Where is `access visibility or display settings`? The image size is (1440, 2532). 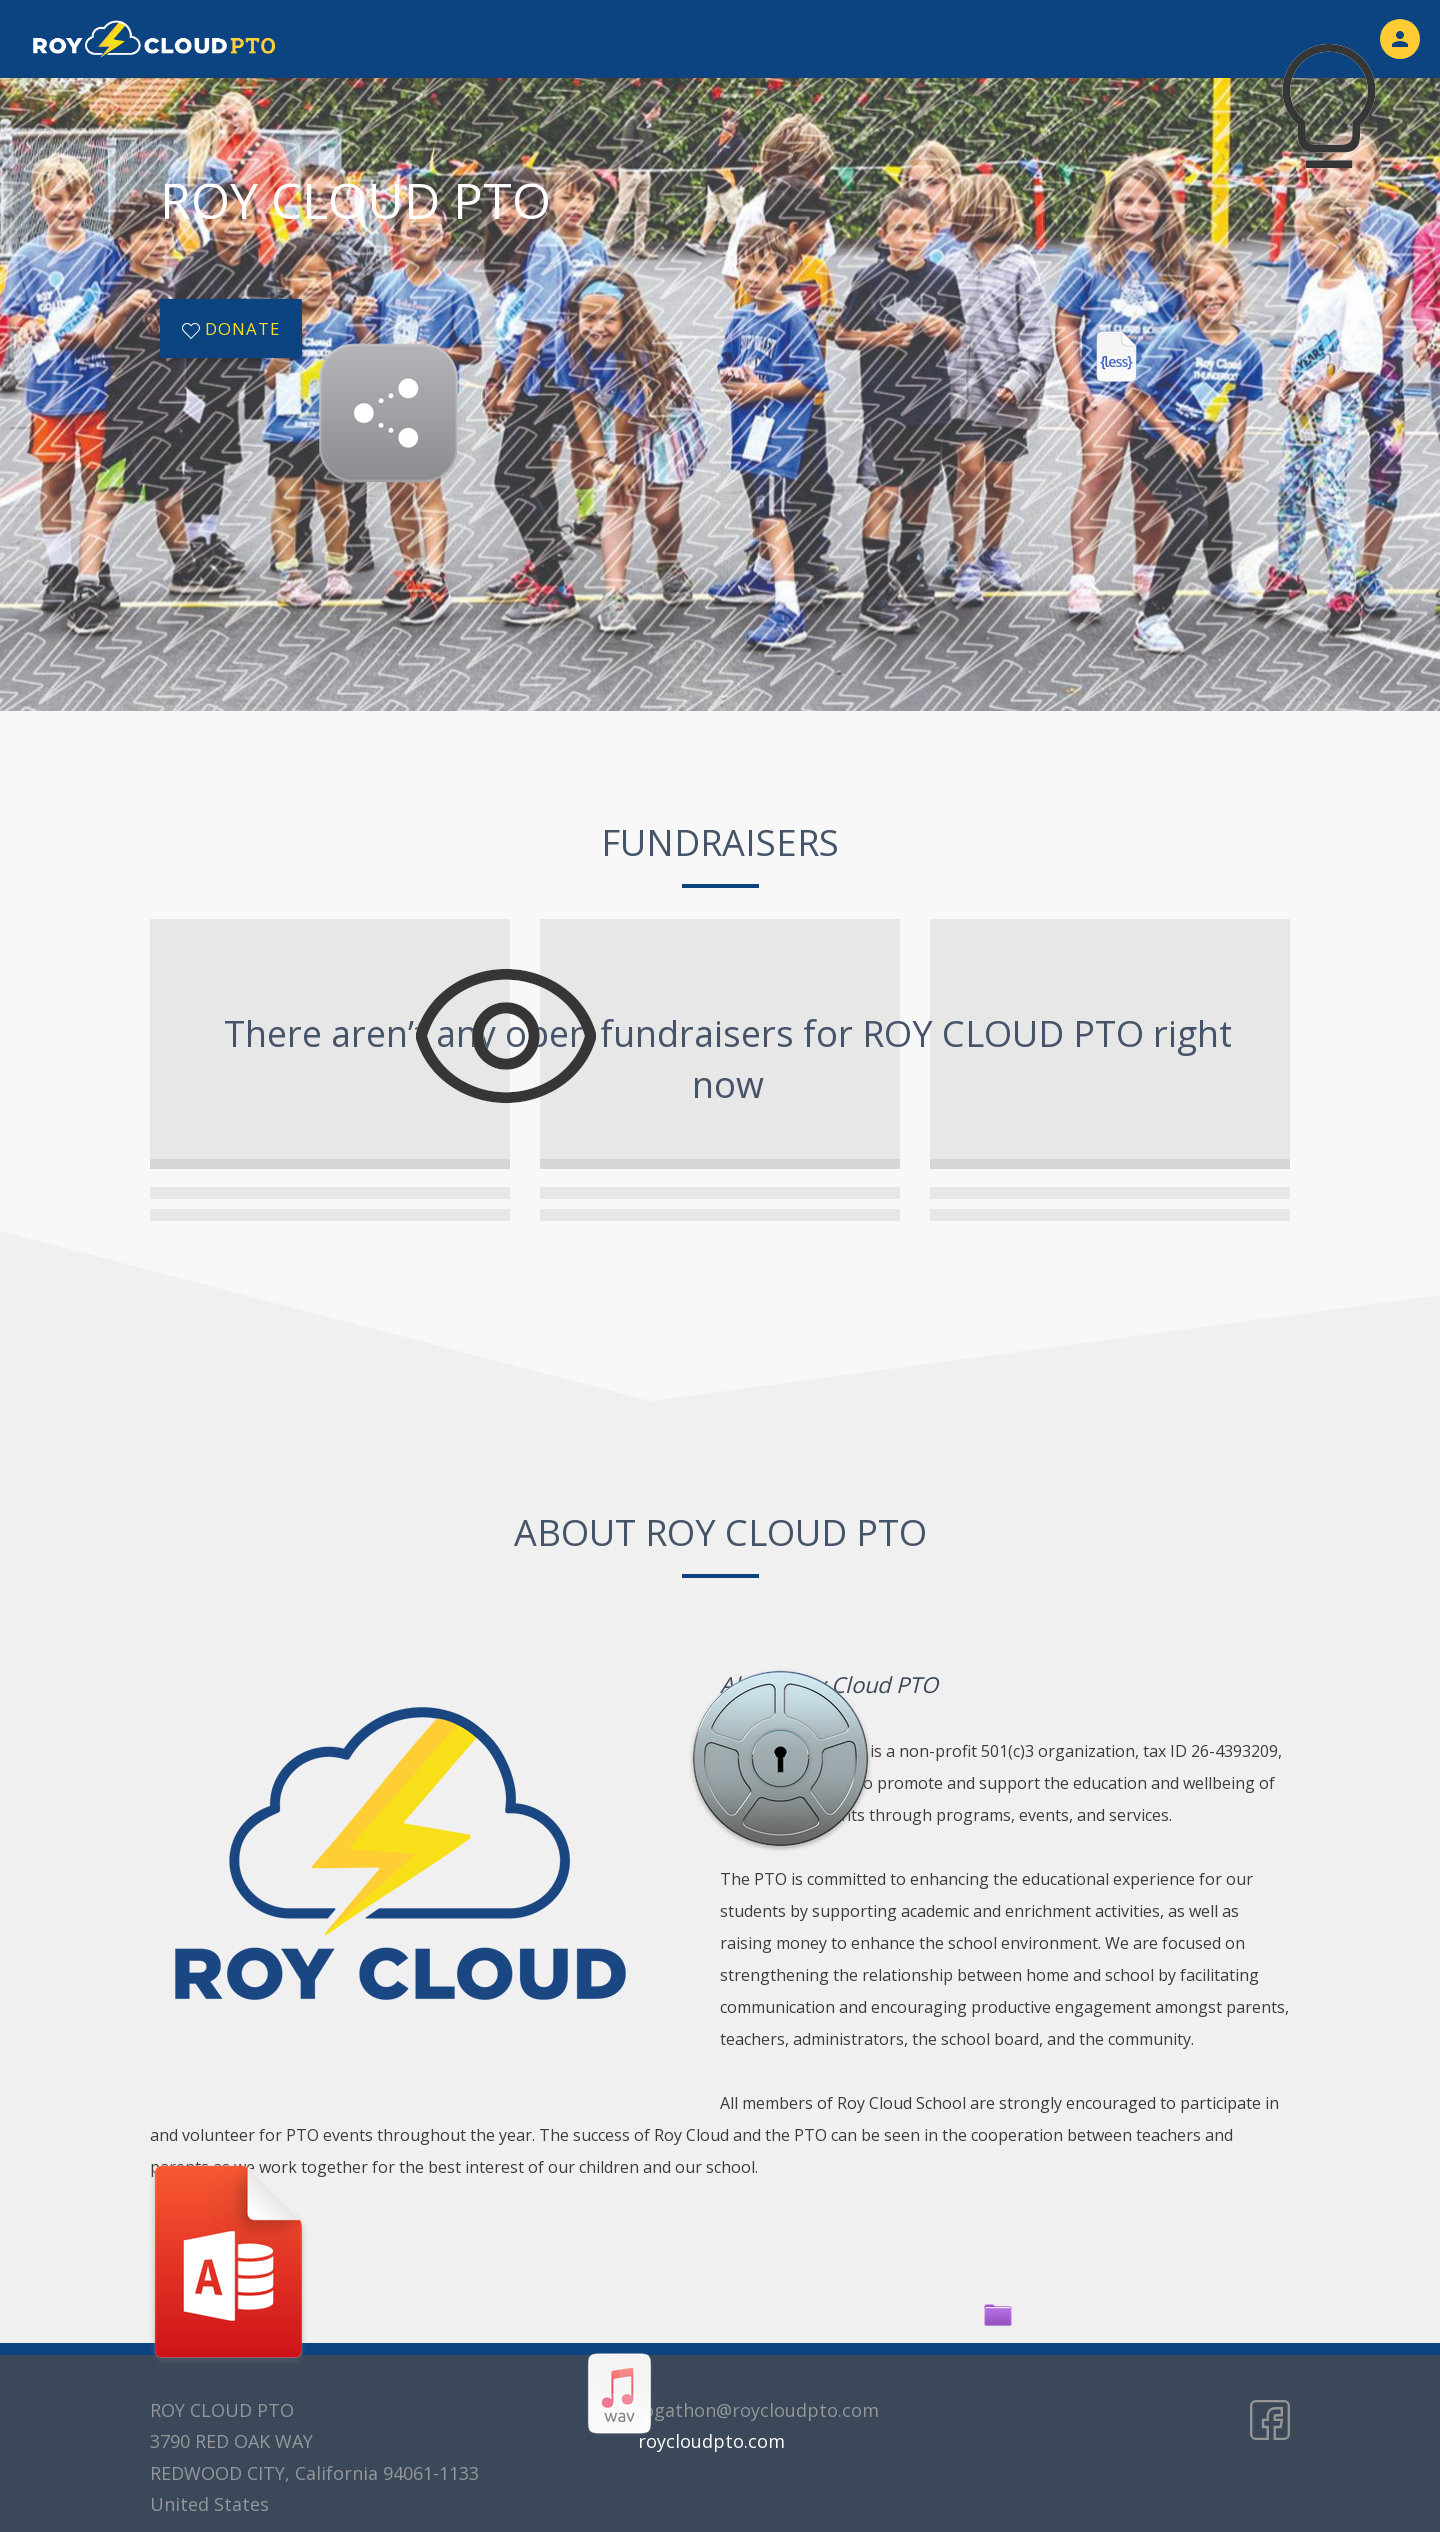 access visibility or display settings is located at coordinates (506, 1036).